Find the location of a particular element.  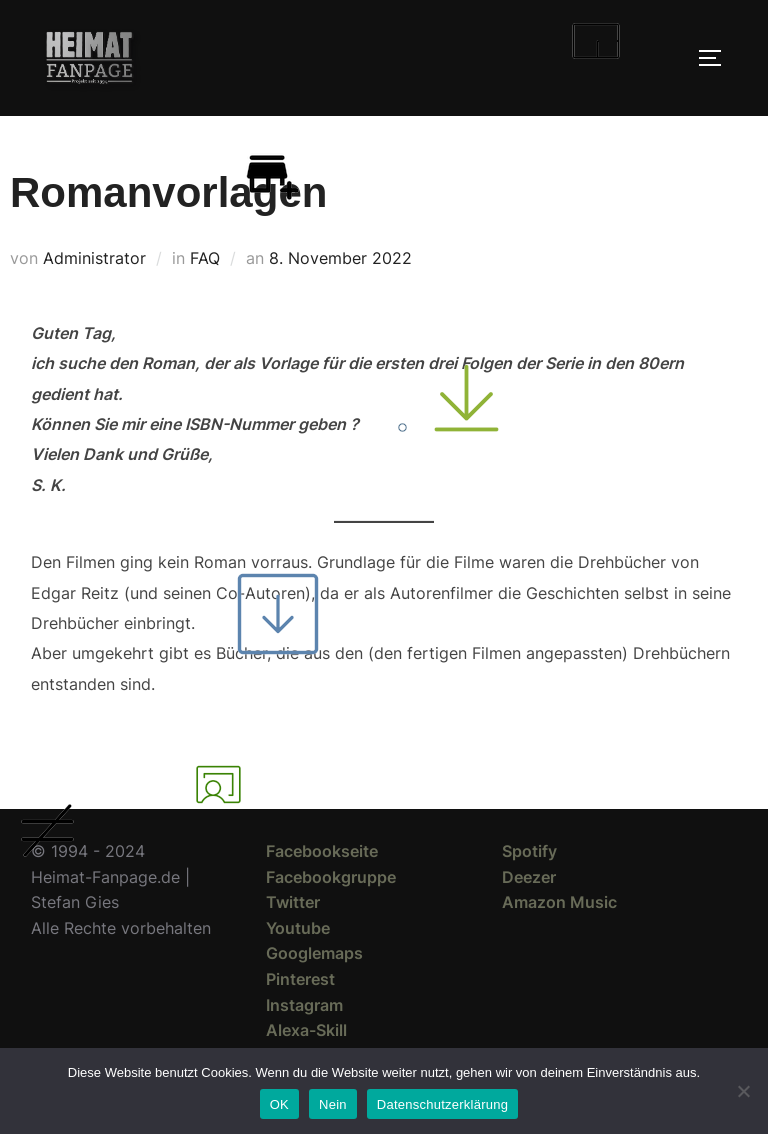

access teaching or presentation mode is located at coordinates (218, 784).